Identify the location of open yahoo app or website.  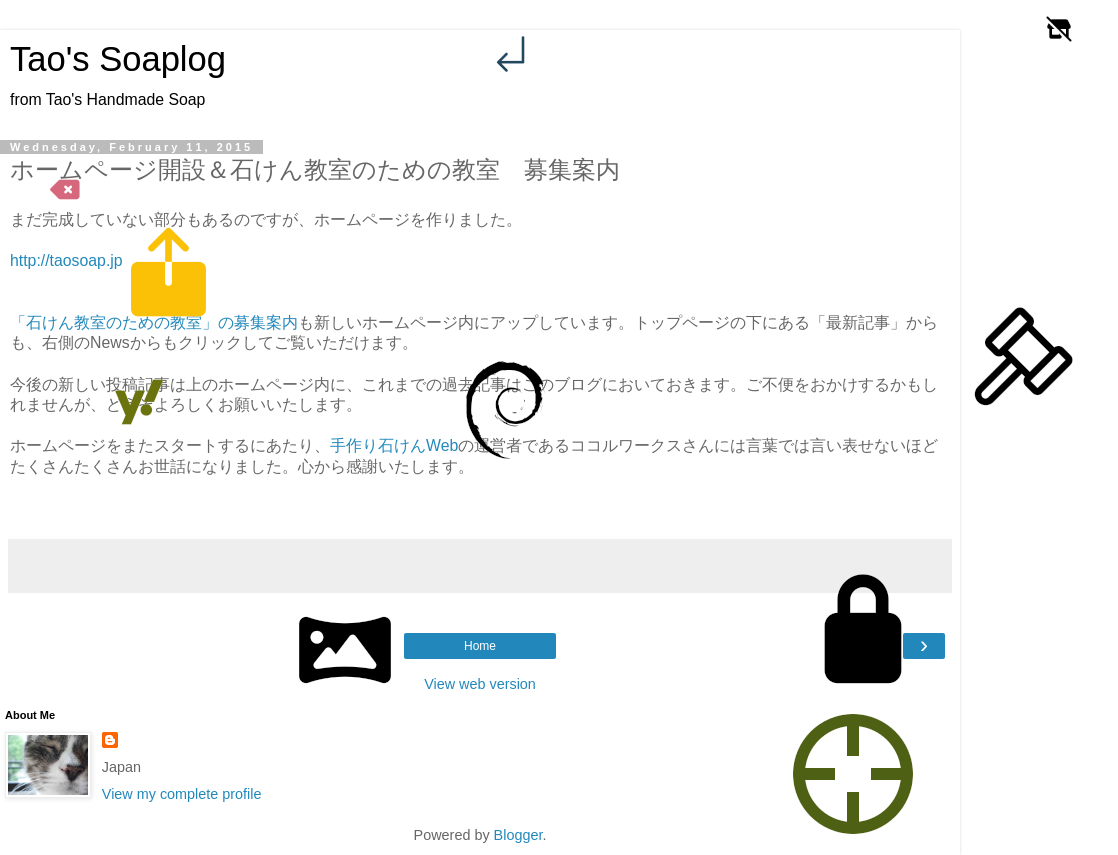
(139, 402).